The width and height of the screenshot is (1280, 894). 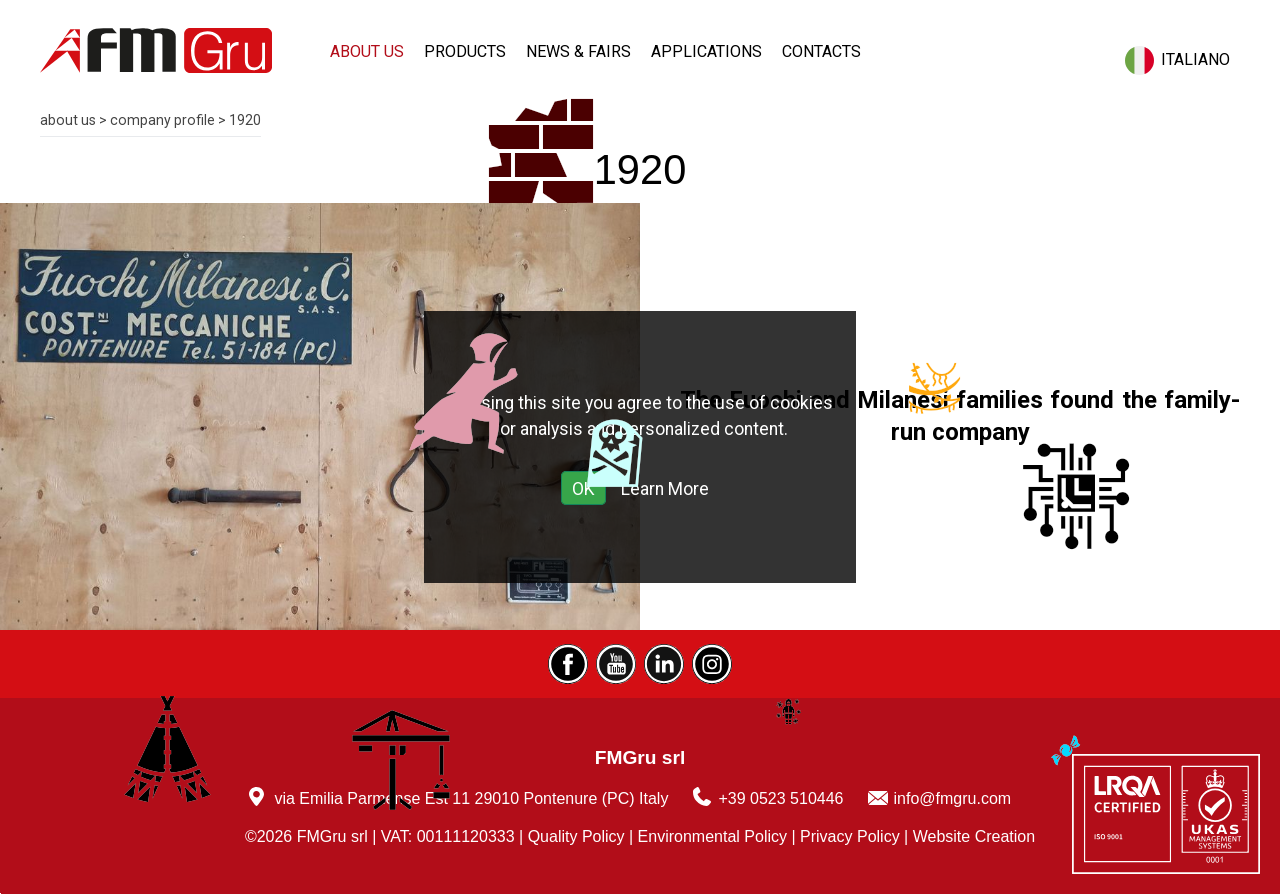 What do you see at coordinates (1065, 750) in the screenshot?
I see `collect a candy or sweet reward in-game` at bounding box center [1065, 750].